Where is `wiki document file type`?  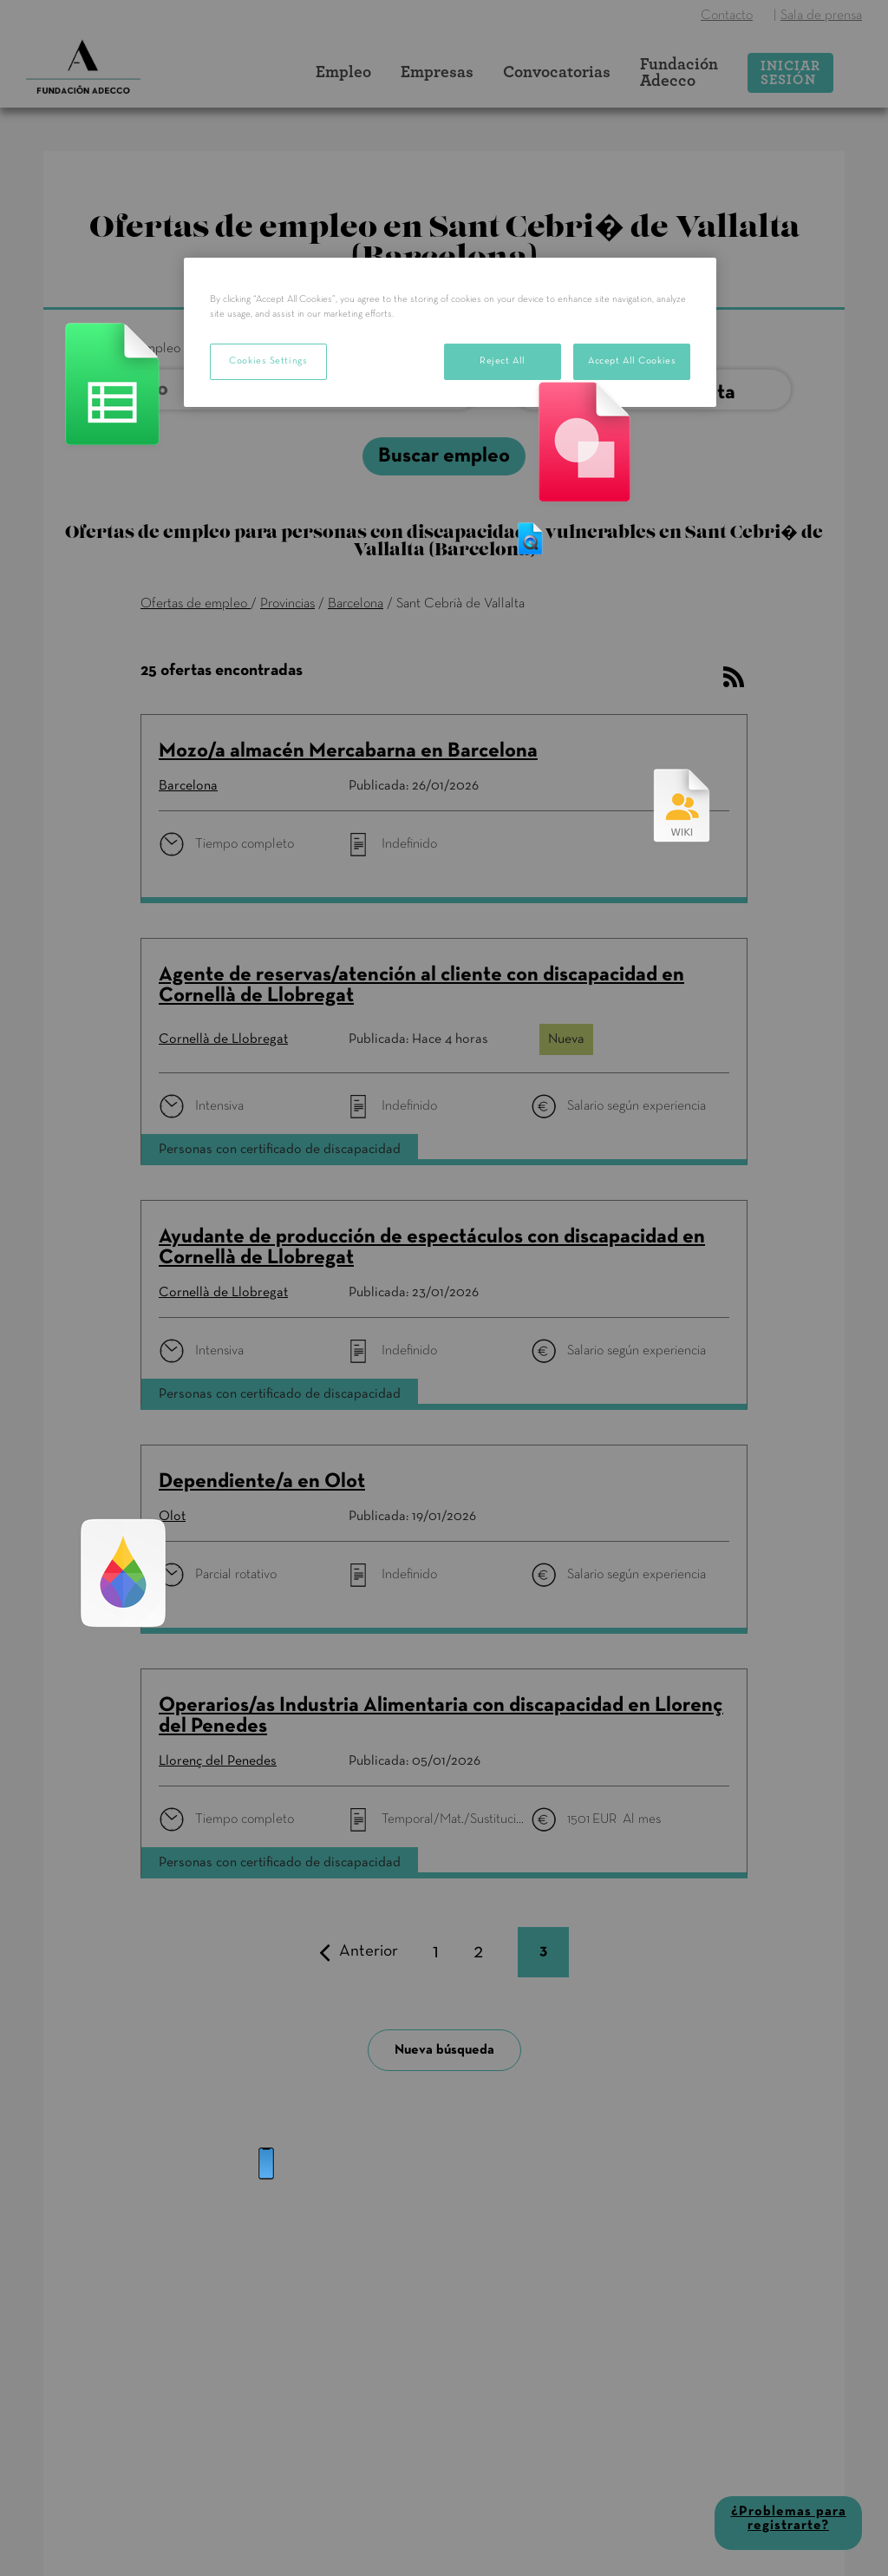
wiki document file type is located at coordinates (682, 807).